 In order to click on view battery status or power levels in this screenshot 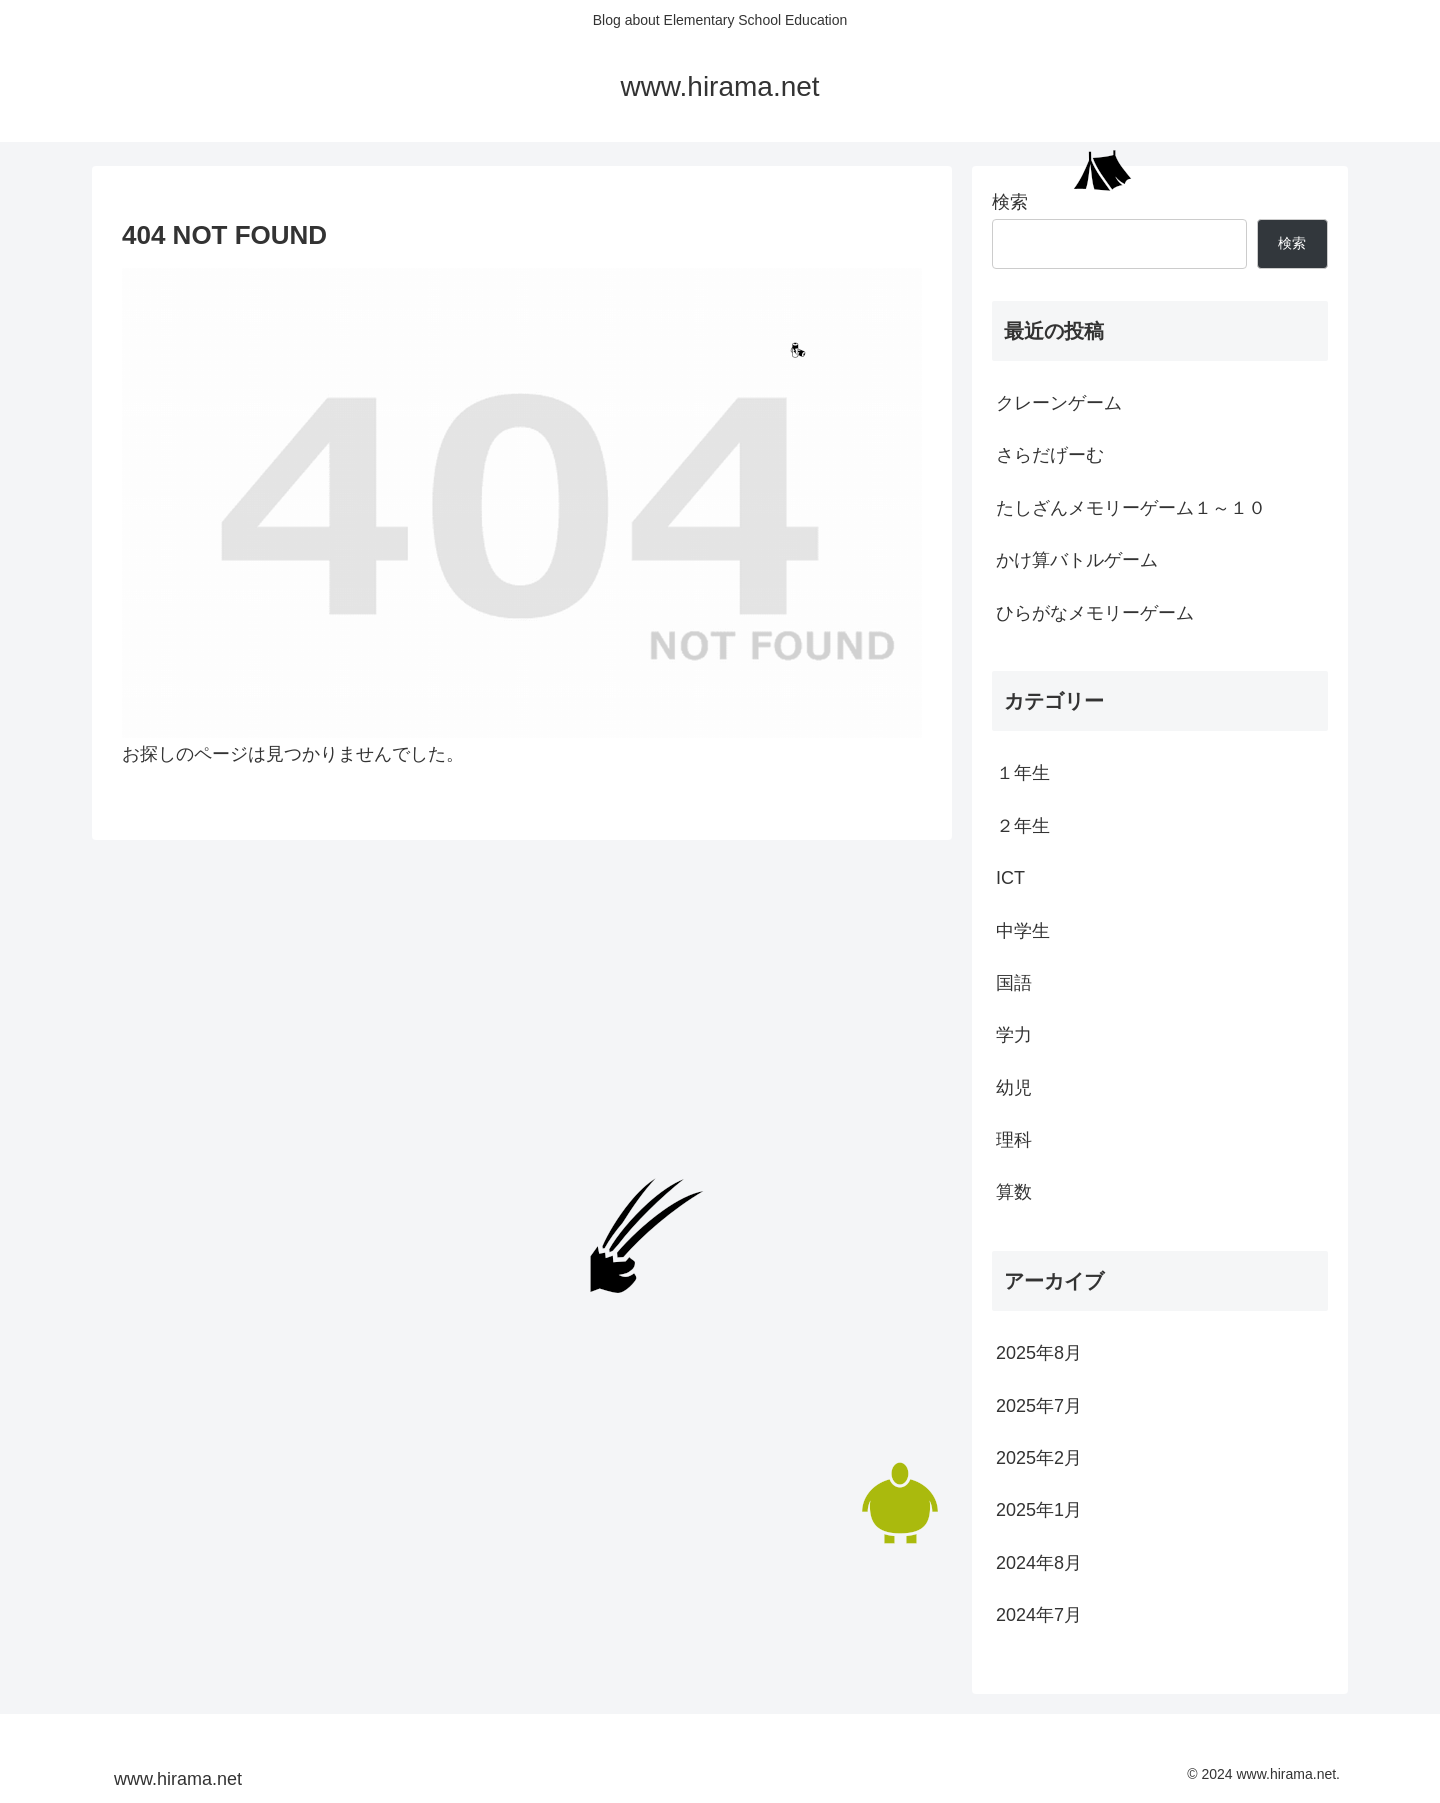, I will do `click(798, 350)`.